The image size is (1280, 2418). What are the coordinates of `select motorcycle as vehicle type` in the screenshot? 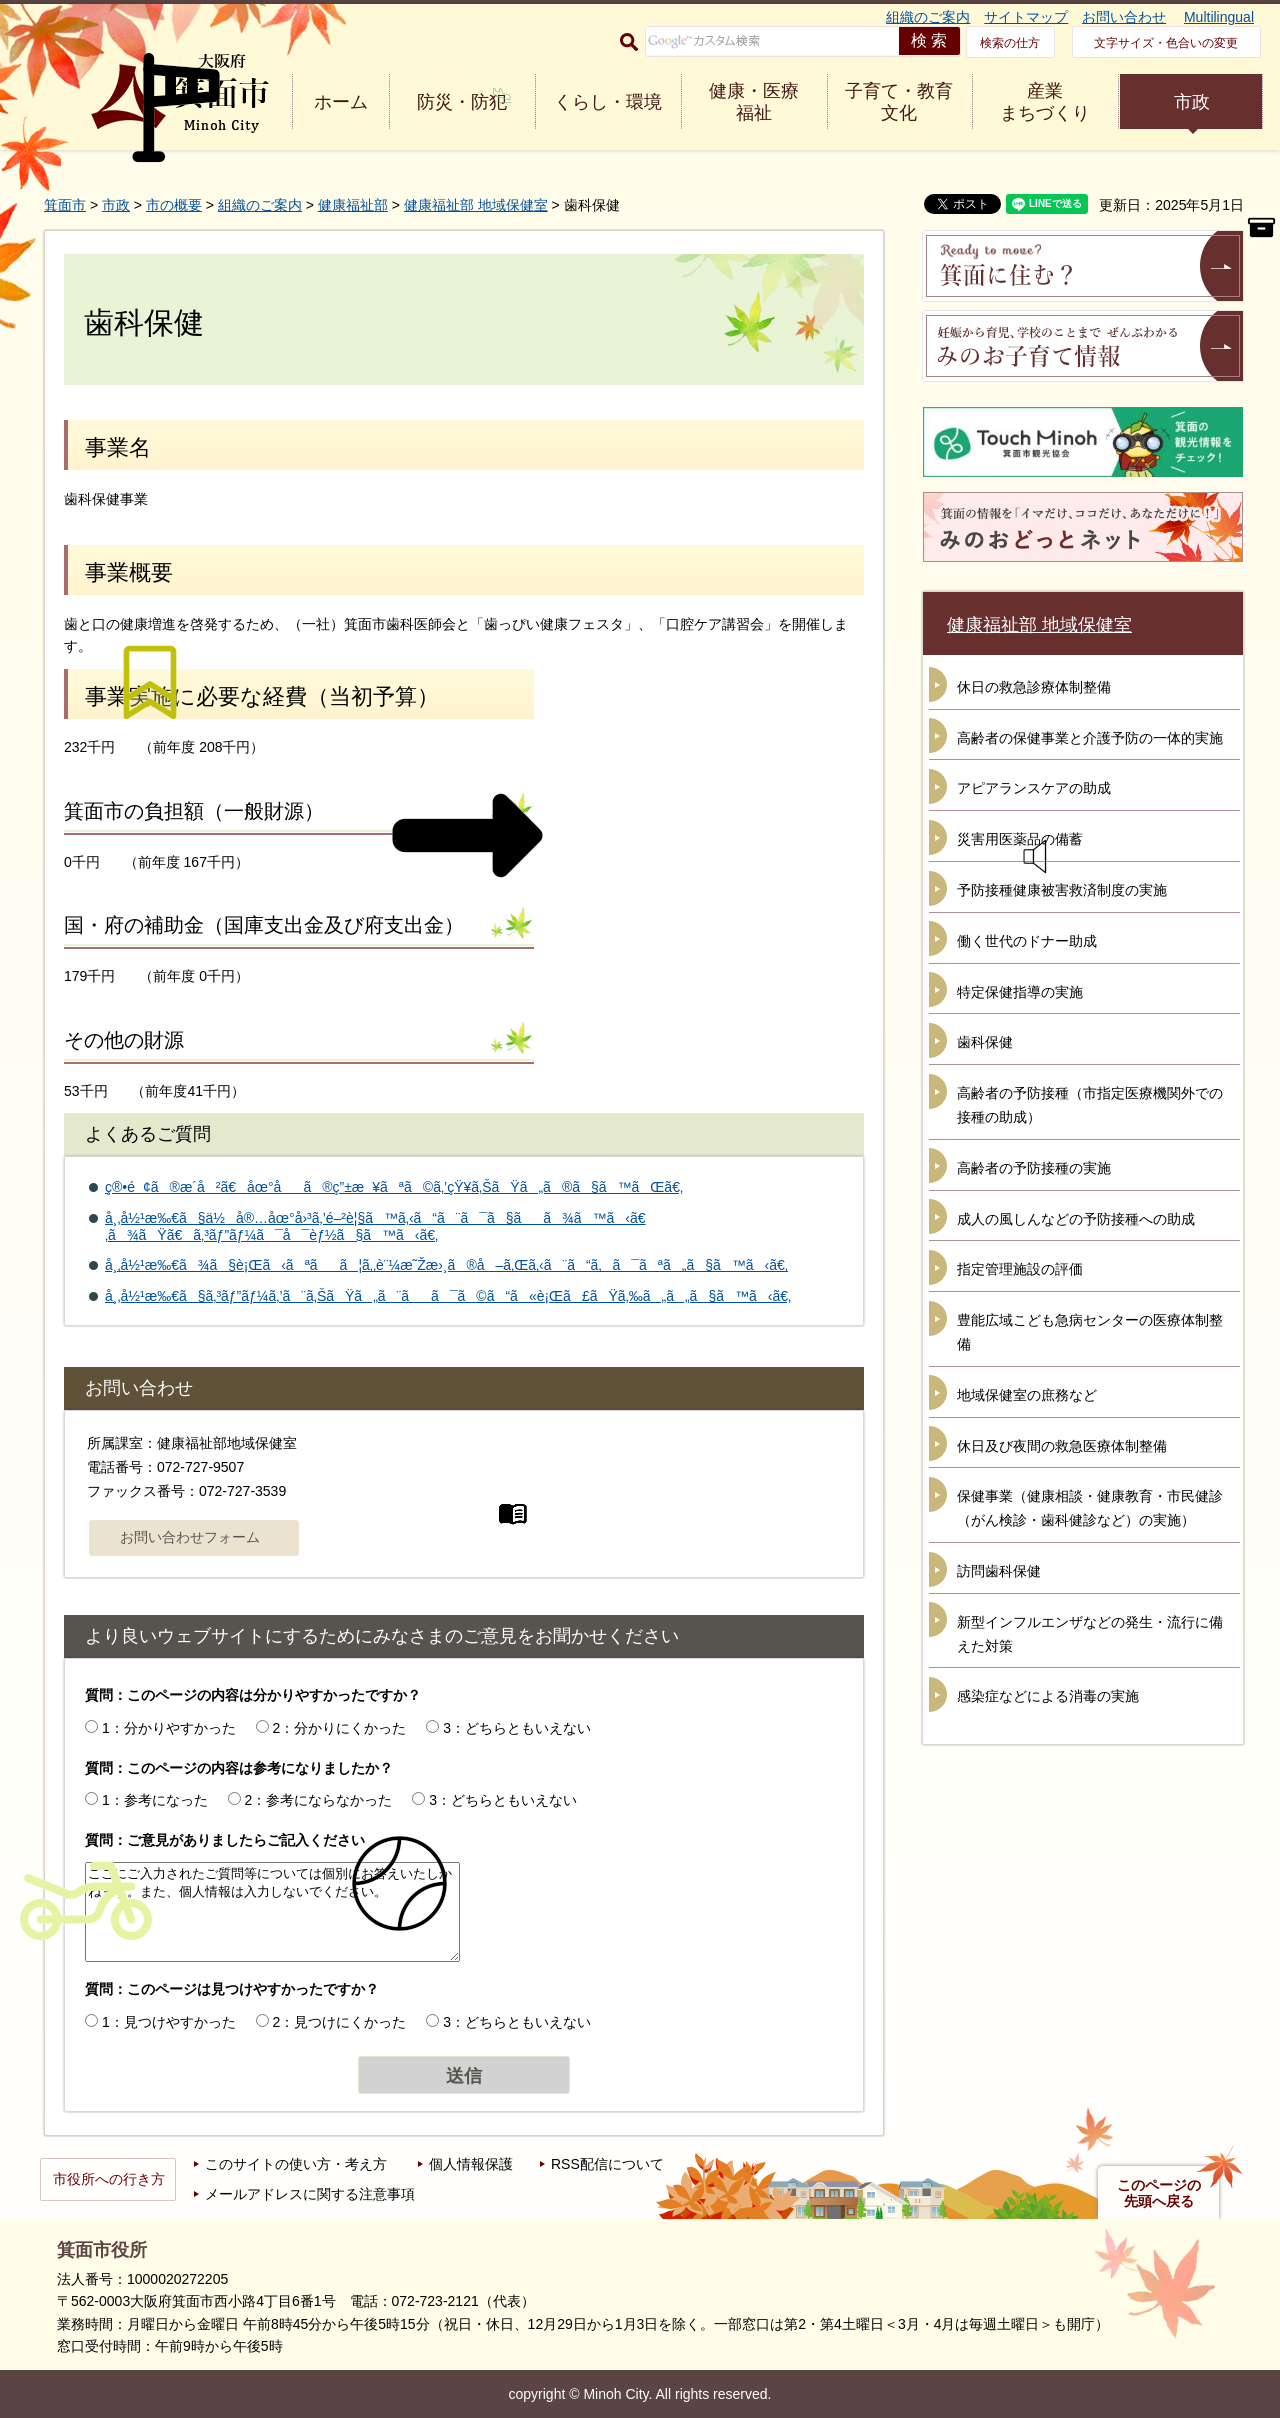 It's located at (86, 1903).